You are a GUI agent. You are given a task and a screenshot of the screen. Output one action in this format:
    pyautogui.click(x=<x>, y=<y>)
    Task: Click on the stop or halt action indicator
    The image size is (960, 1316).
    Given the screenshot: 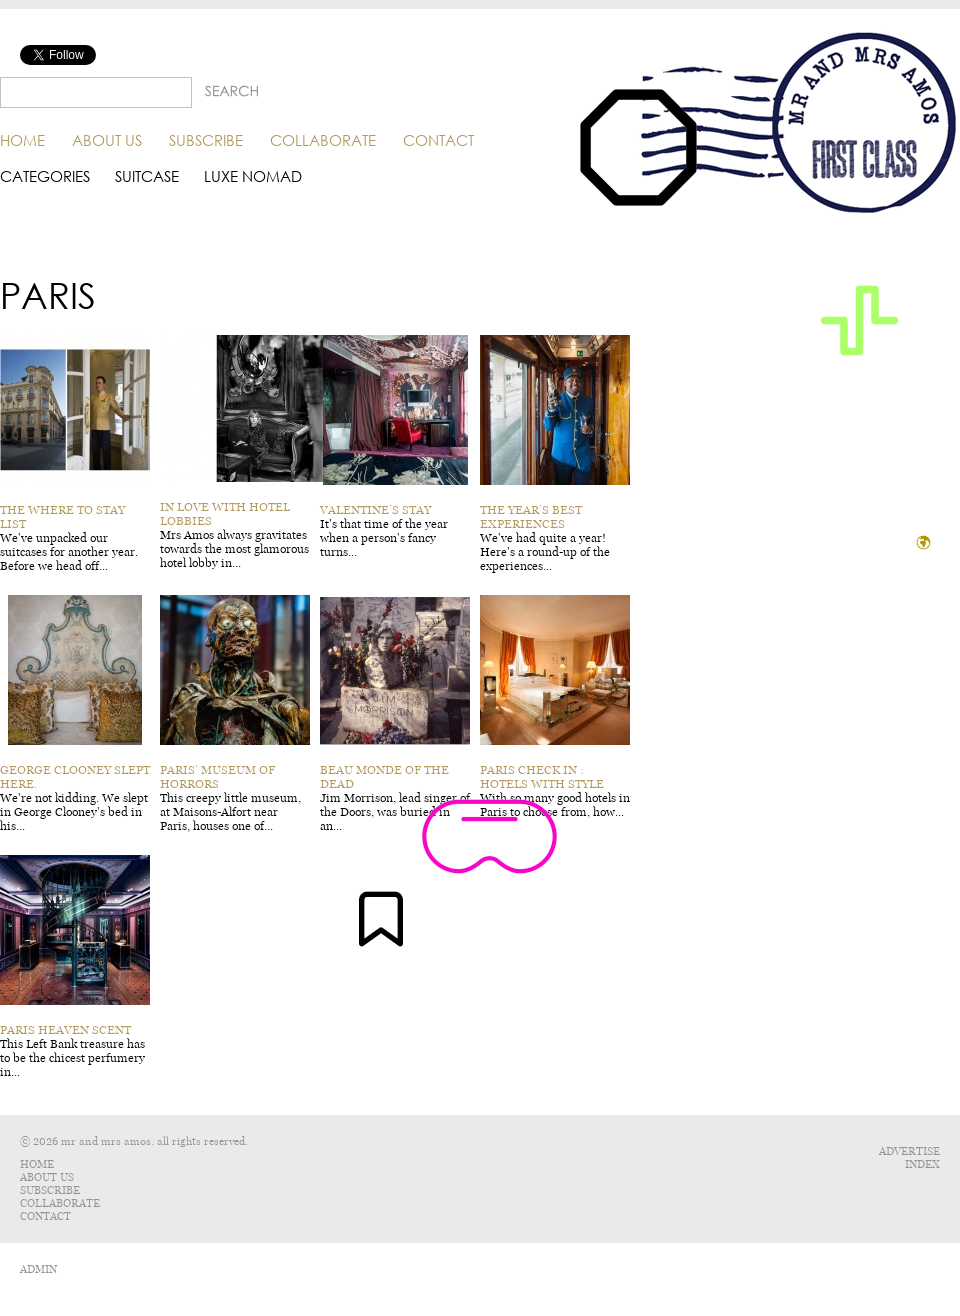 What is the action you would take?
    pyautogui.click(x=638, y=147)
    